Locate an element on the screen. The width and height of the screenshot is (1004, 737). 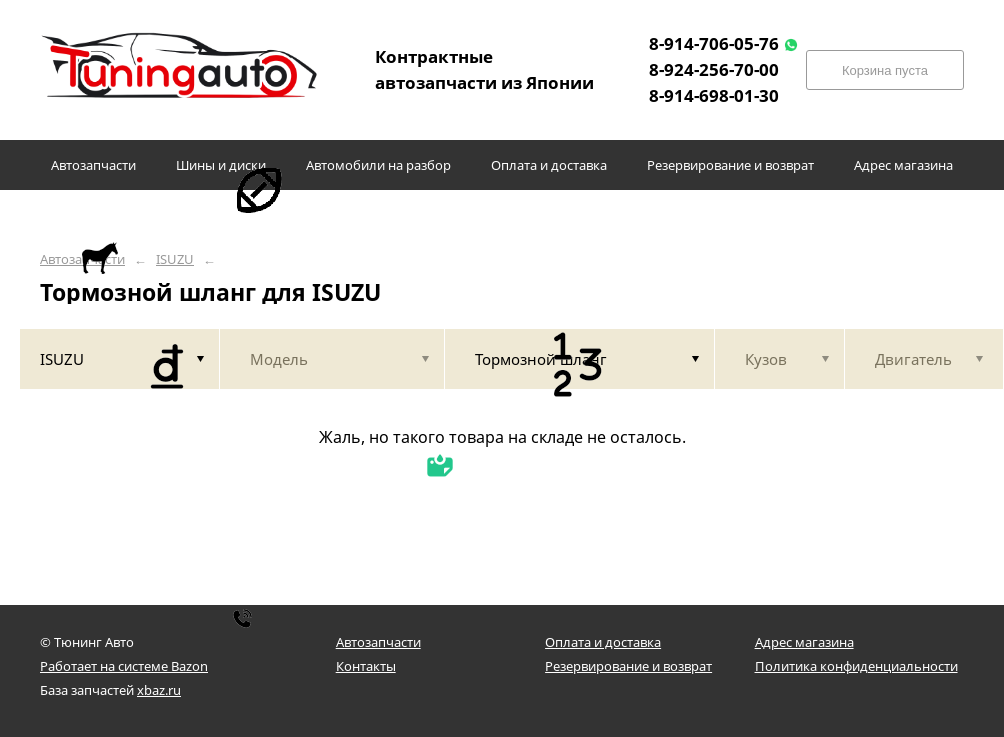
indicates waterproof or water-resistant covering is located at coordinates (440, 467).